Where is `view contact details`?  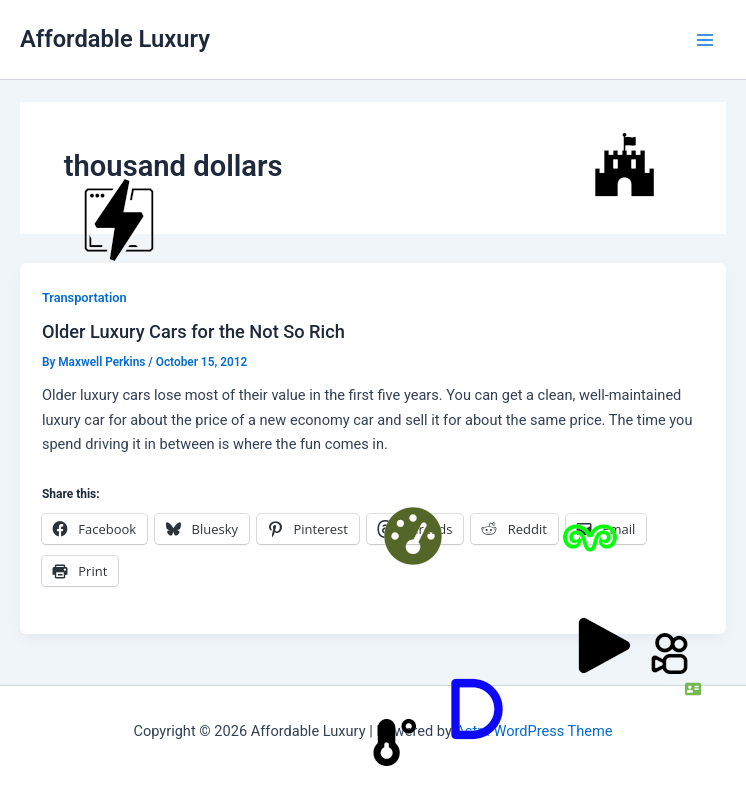 view contact details is located at coordinates (693, 689).